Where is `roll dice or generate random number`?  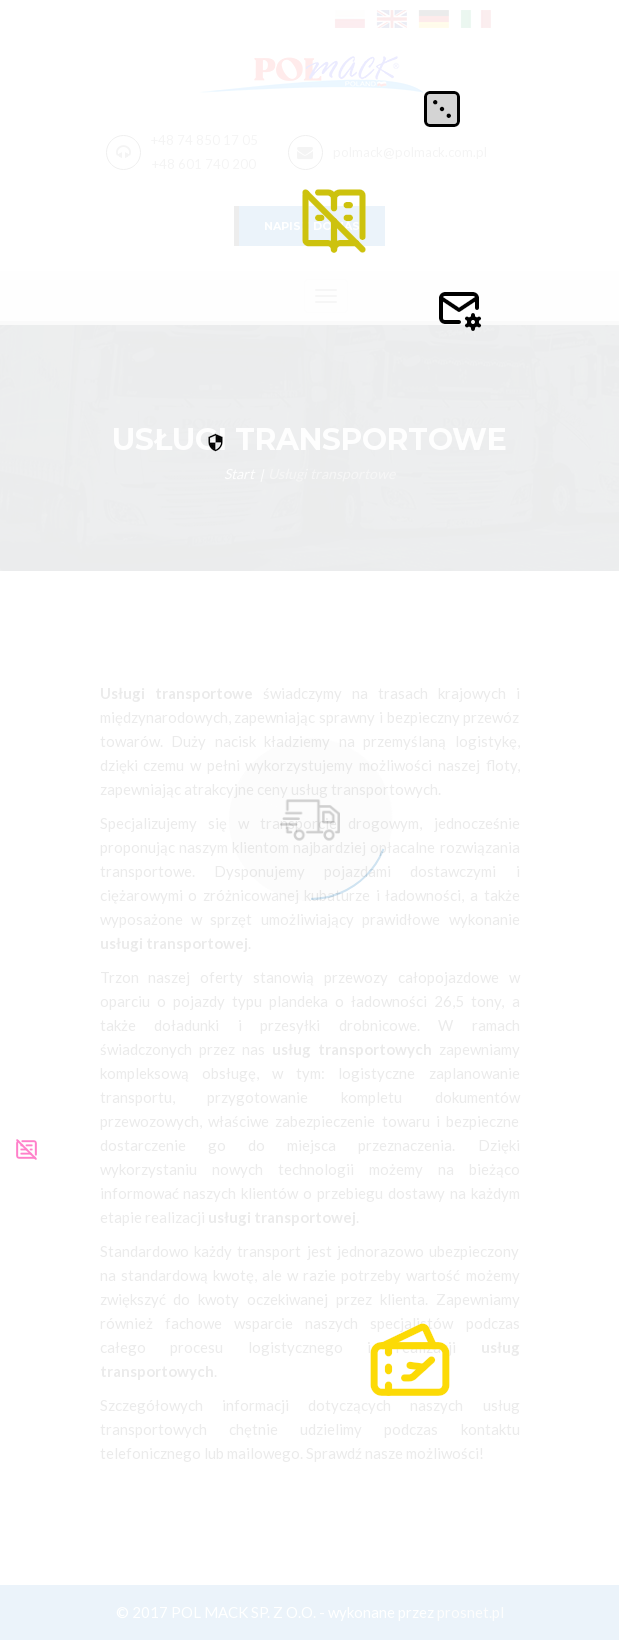
roll dice or generate random number is located at coordinates (442, 109).